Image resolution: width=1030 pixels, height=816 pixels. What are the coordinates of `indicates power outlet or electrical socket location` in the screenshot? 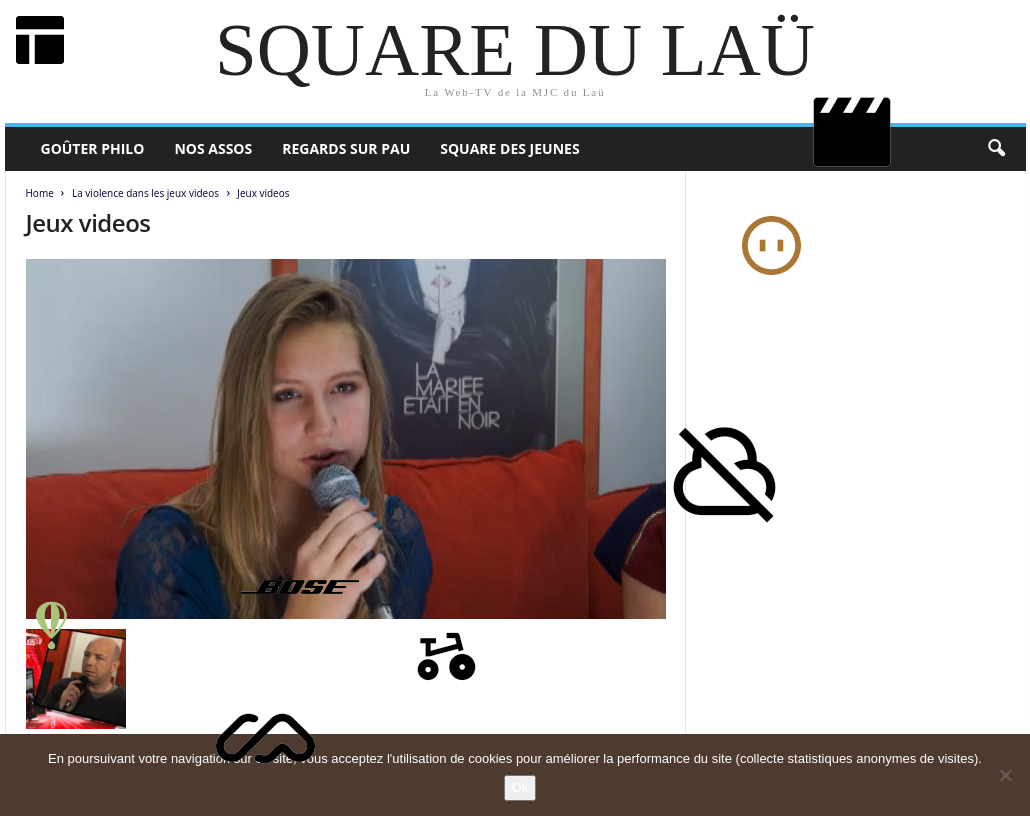 It's located at (771, 245).